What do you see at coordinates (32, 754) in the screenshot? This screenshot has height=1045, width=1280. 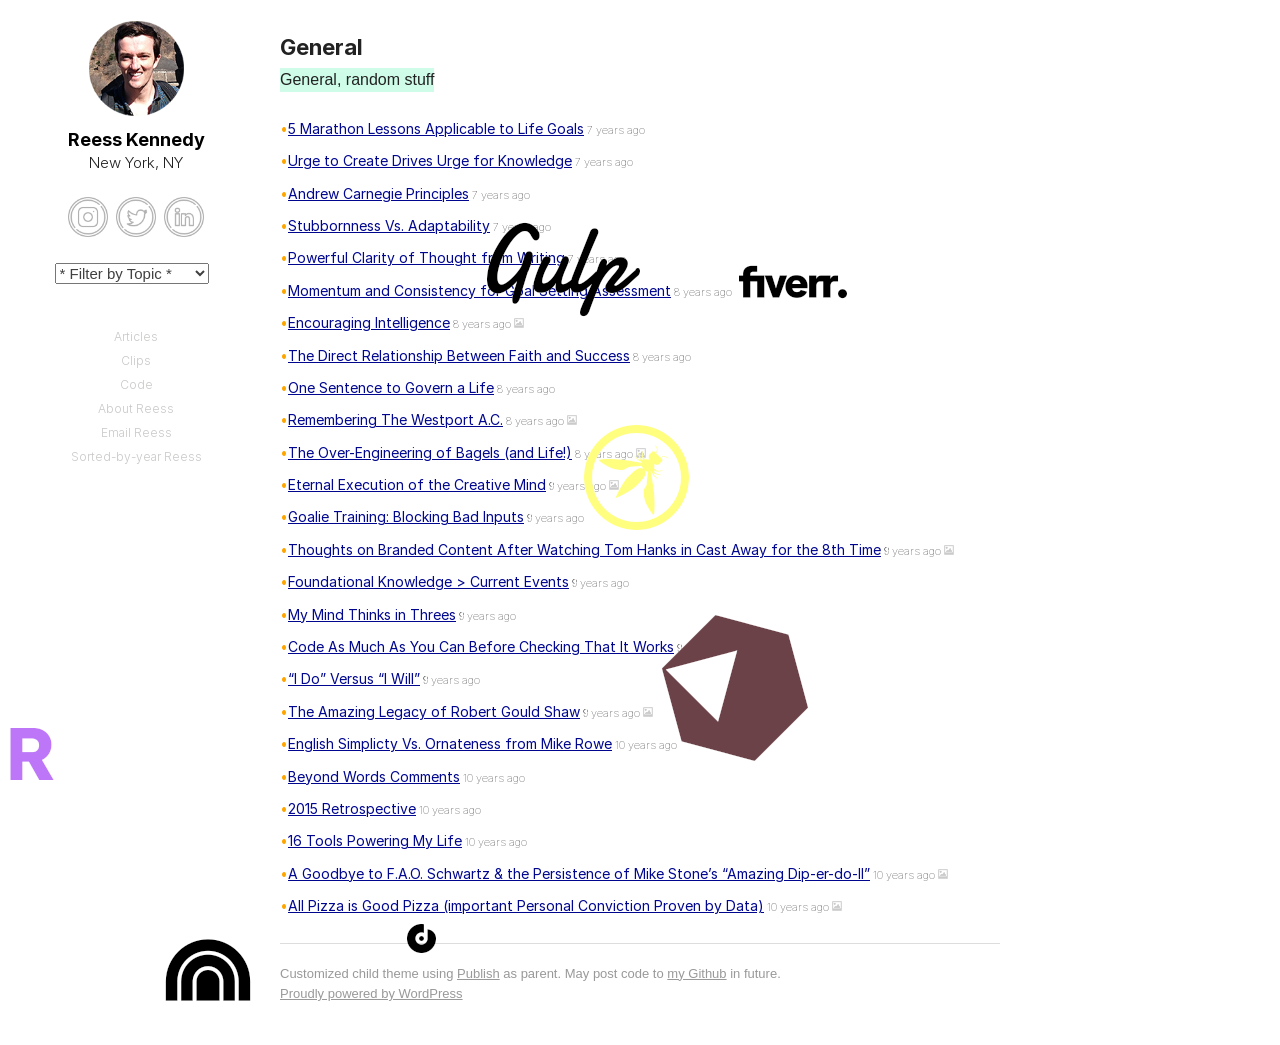 I see `resend email service logo` at bounding box center [32, 754].